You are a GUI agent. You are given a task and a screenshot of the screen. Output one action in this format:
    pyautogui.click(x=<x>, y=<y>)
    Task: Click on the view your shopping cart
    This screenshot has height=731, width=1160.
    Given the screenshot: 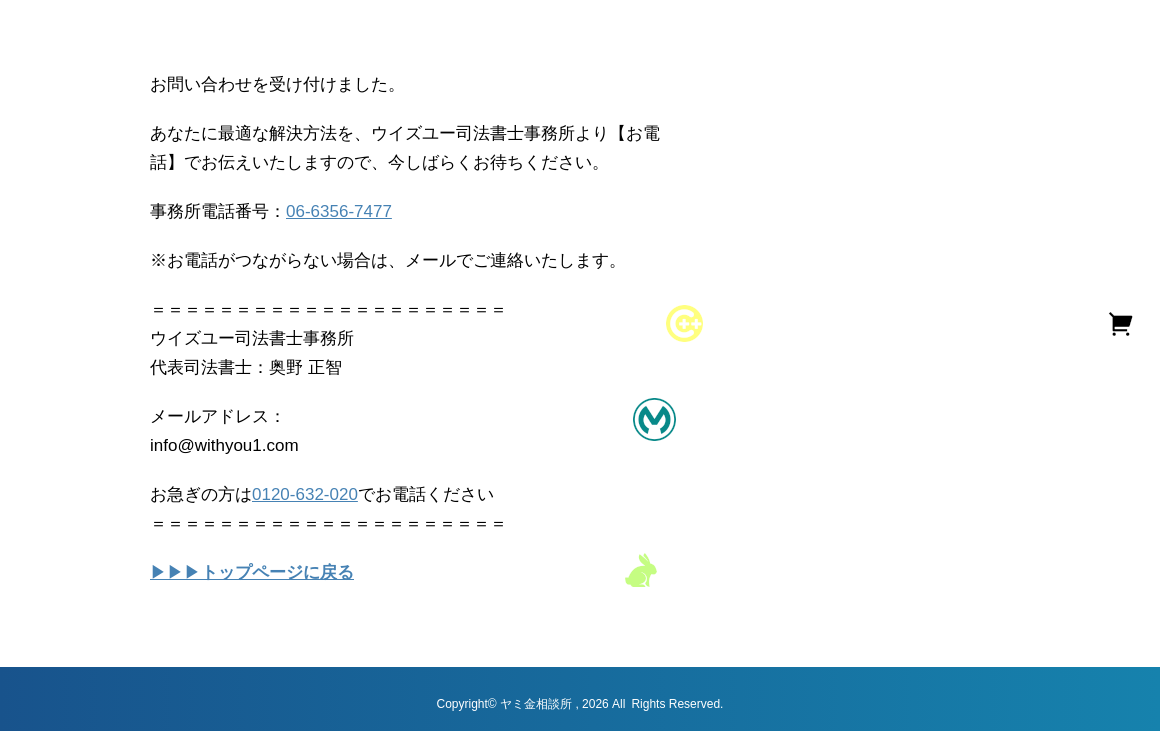 What is the action you would take?
    pyautogui.click(x=1121, y=323)
    